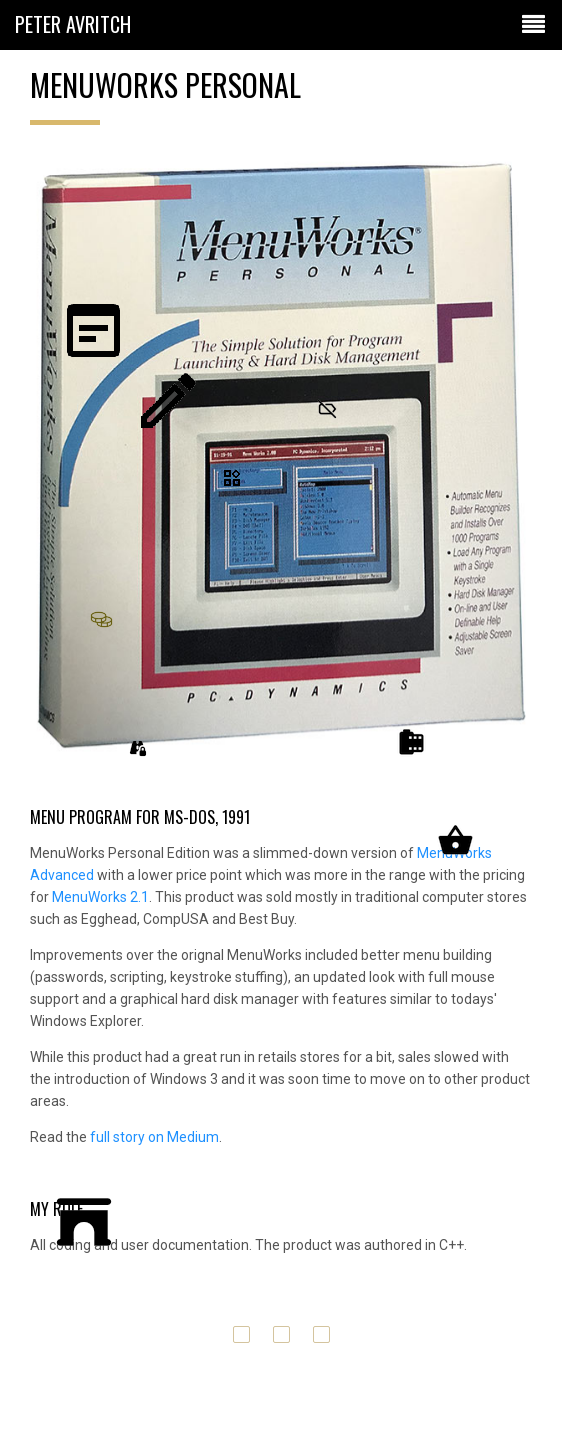 This screenshot has width=562, height=1449. Describe the element at coordinates (168, 400) in the screenshot. I see `edit or compose new content` at that location.